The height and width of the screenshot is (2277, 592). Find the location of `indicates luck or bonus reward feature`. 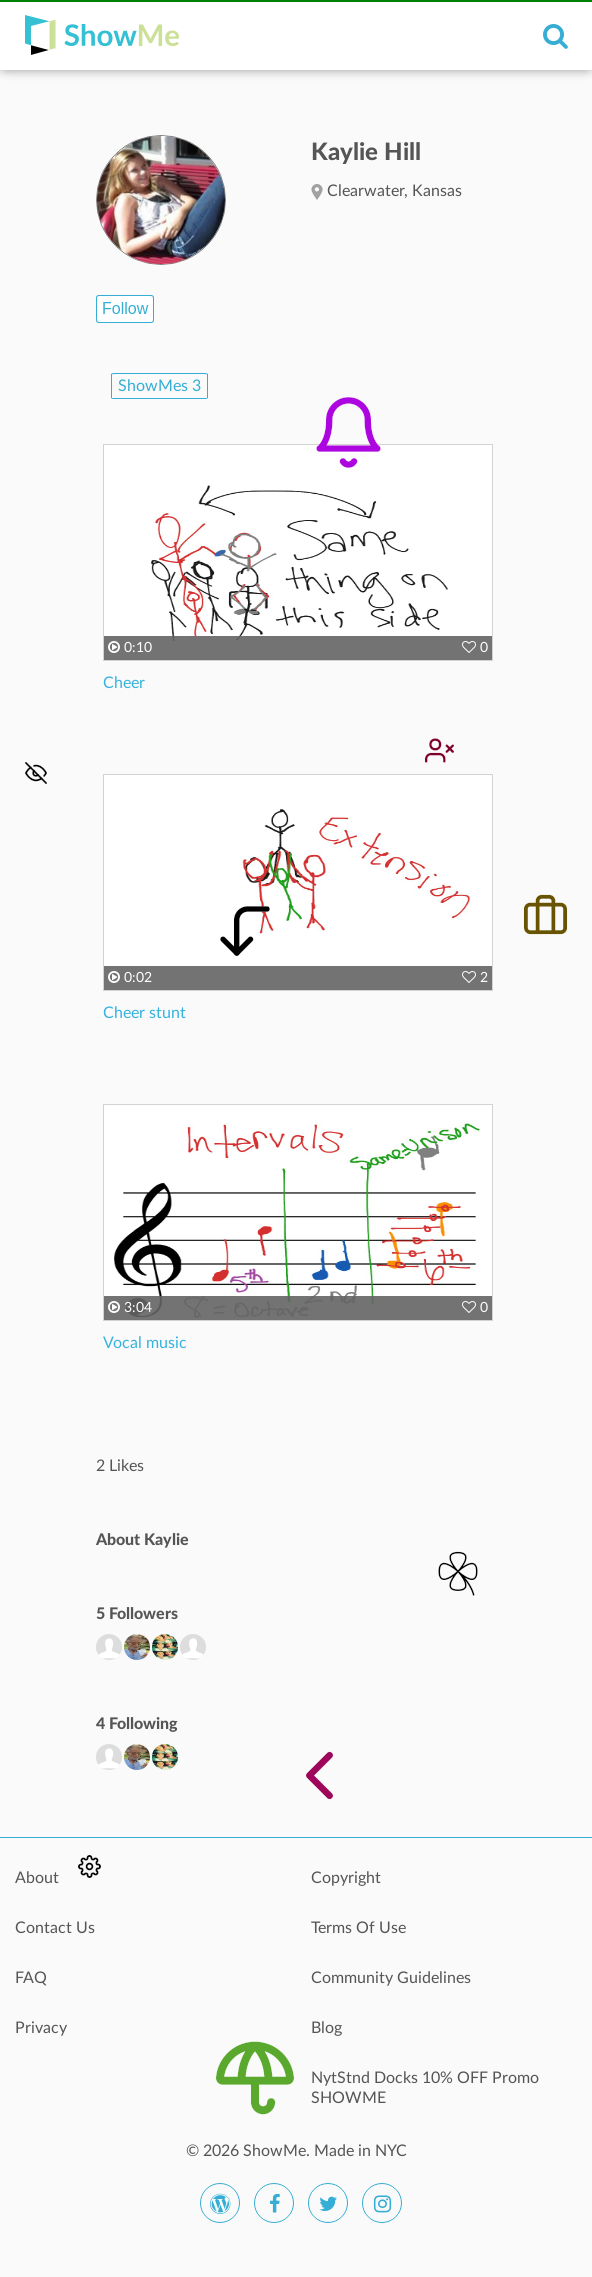

indicates luck or bonus reward feature is located at coordinates (458, 1573).